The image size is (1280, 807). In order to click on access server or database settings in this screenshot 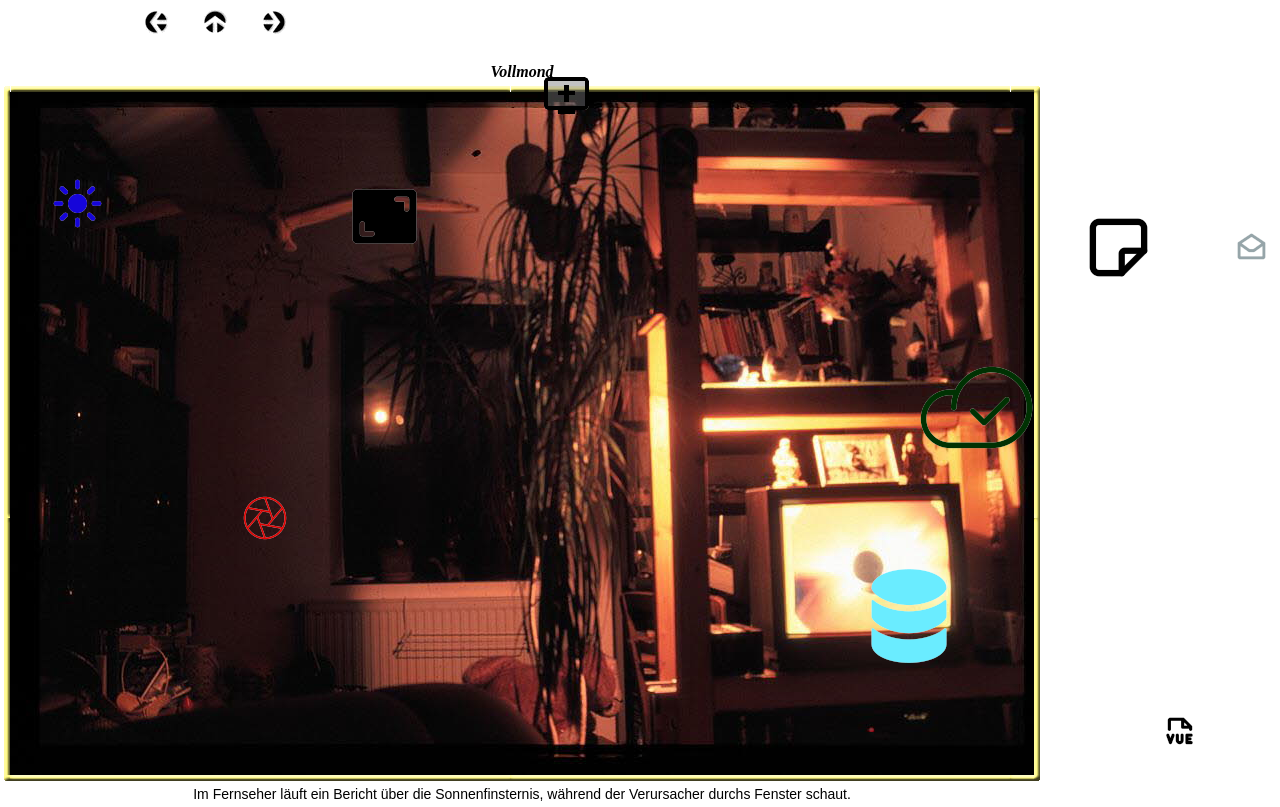, I will do `click(909, 616)`.